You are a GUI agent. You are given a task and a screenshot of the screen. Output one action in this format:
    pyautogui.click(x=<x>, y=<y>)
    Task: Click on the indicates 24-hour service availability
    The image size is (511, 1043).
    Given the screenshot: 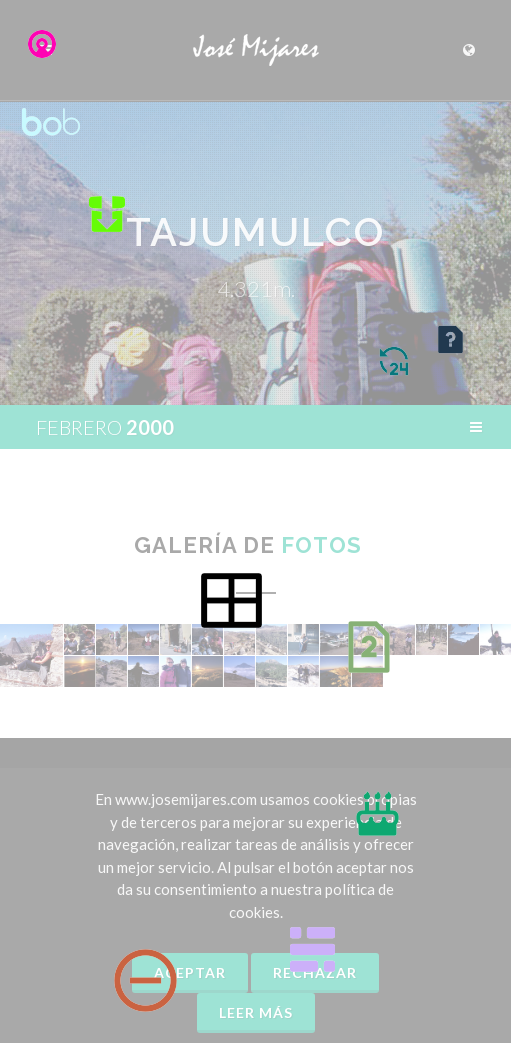 What is the action you would take?
    pyautogui.click(x=394, y=361)
    